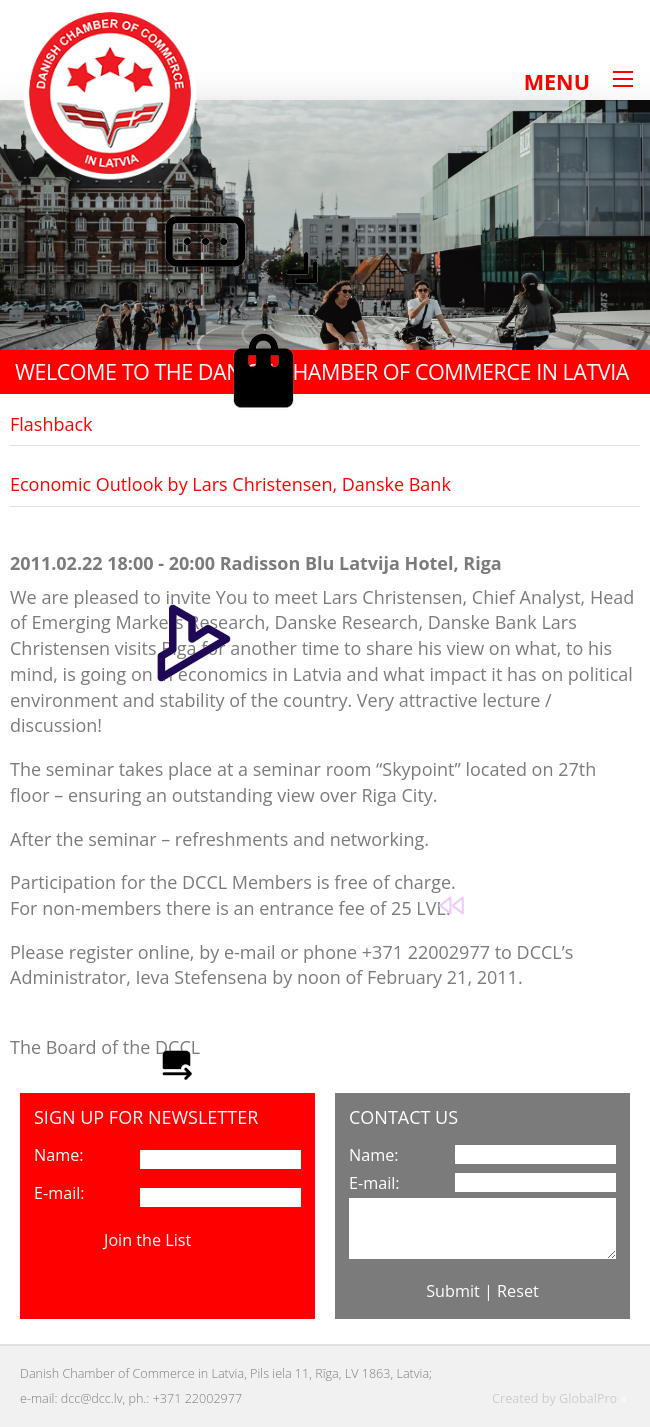 The image size is (650, 1427). What do you see at coordinates (205, 241) in the screenshot?
I see `indicates more options or actions available` at bounding box center [205, 241].